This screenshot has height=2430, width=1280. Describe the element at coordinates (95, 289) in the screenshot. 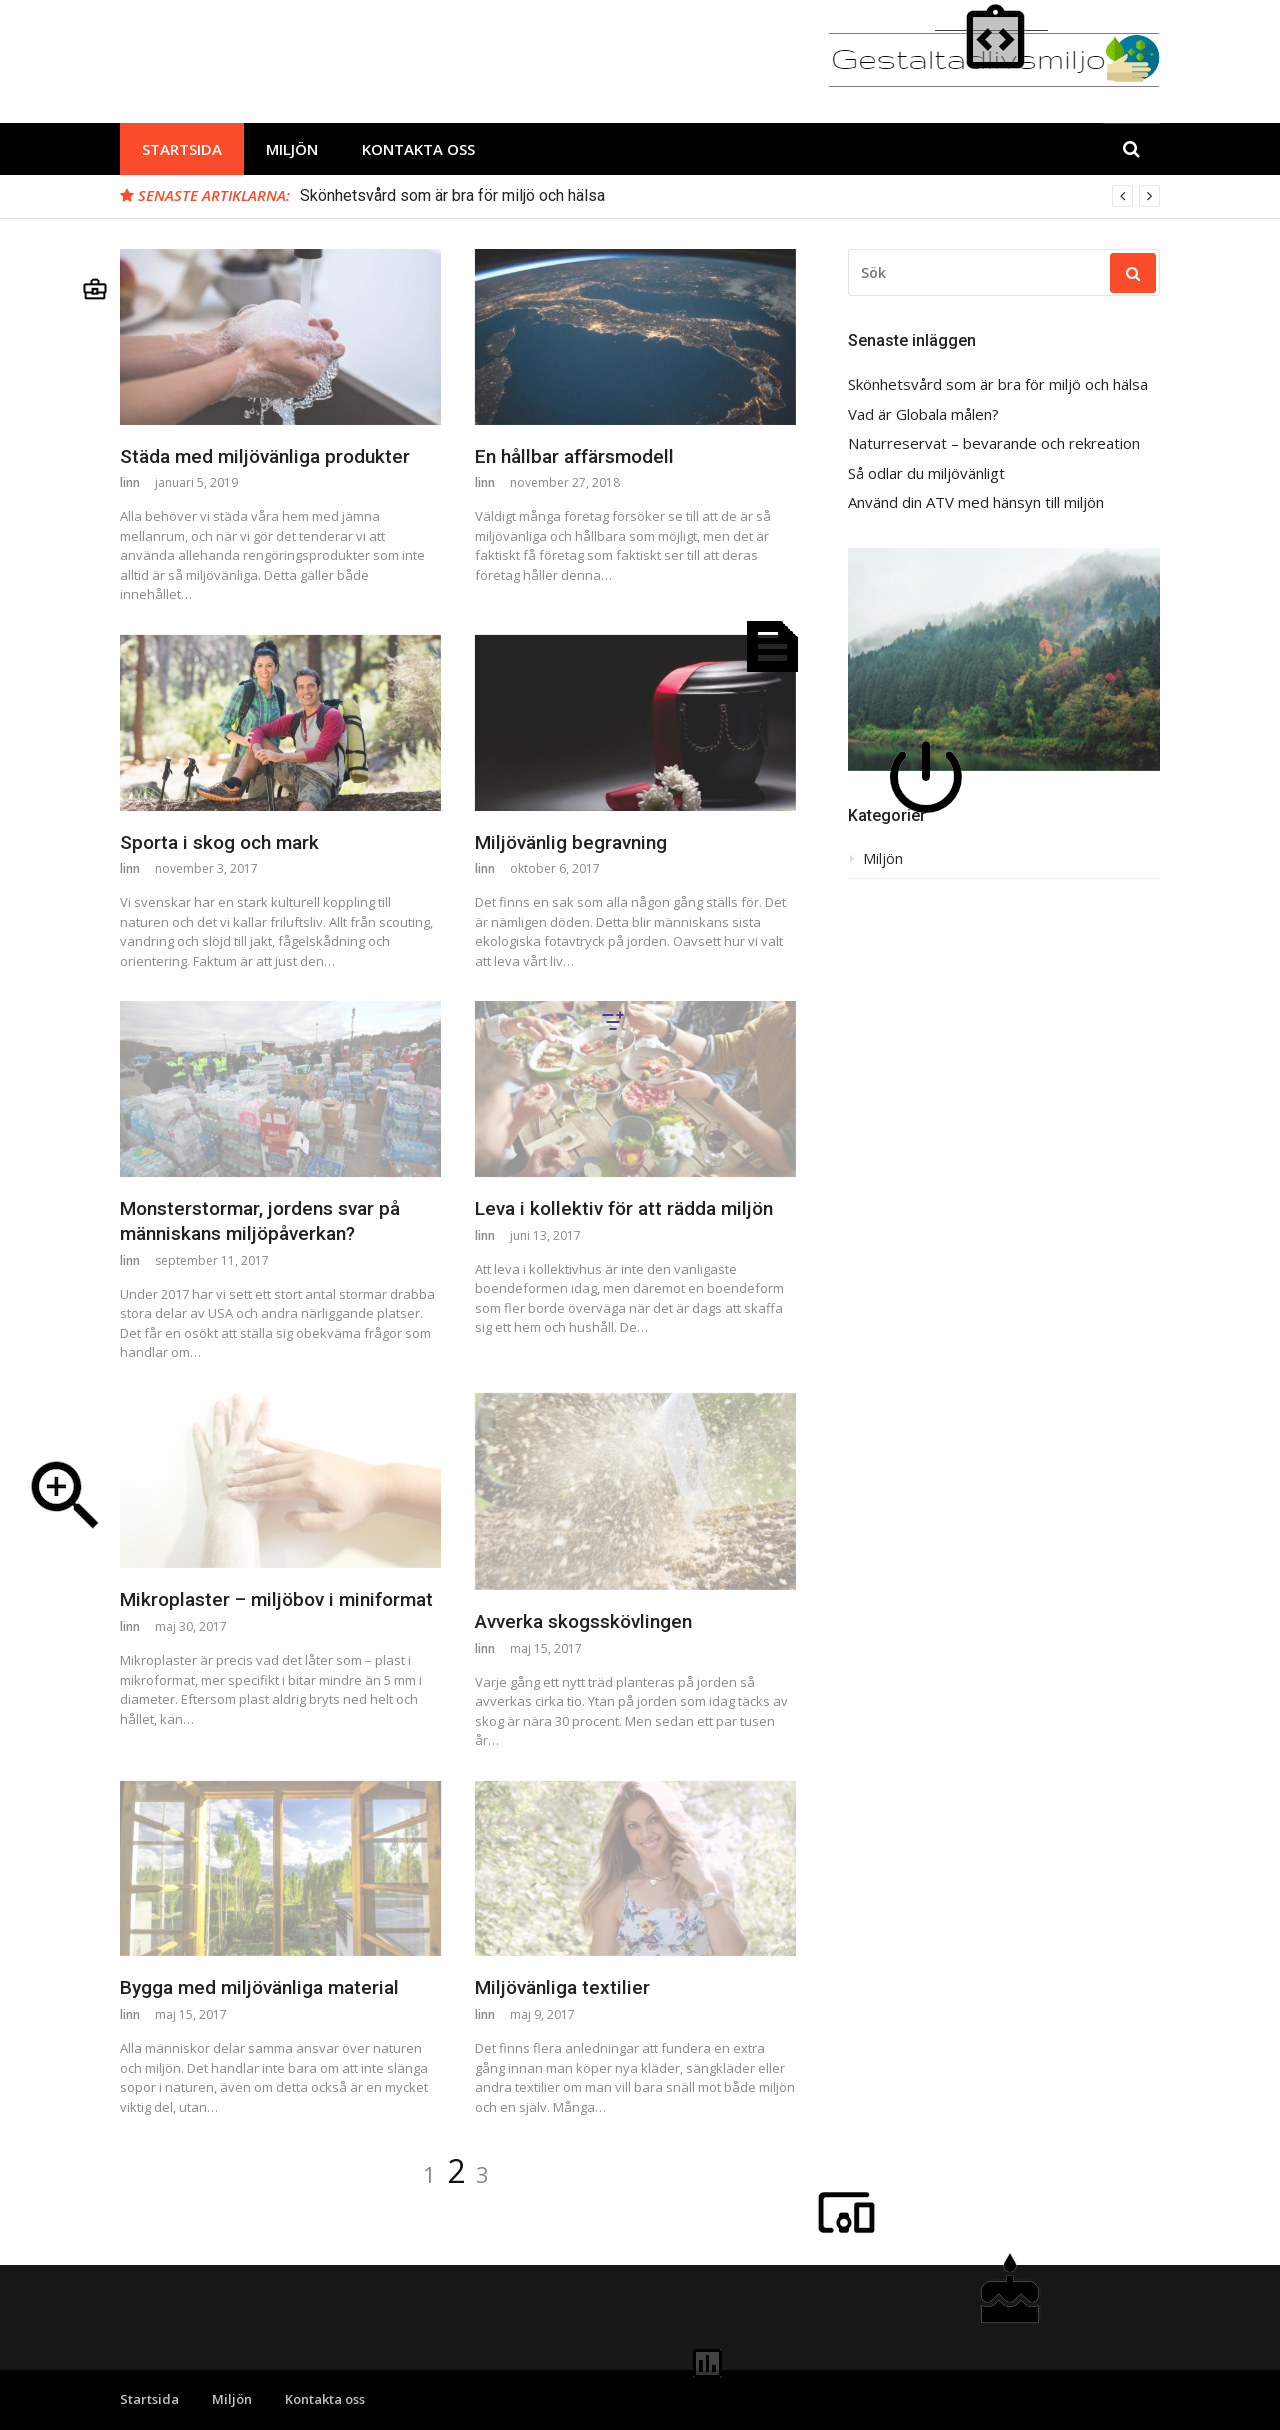

I see `access work or business-related features` at that location.